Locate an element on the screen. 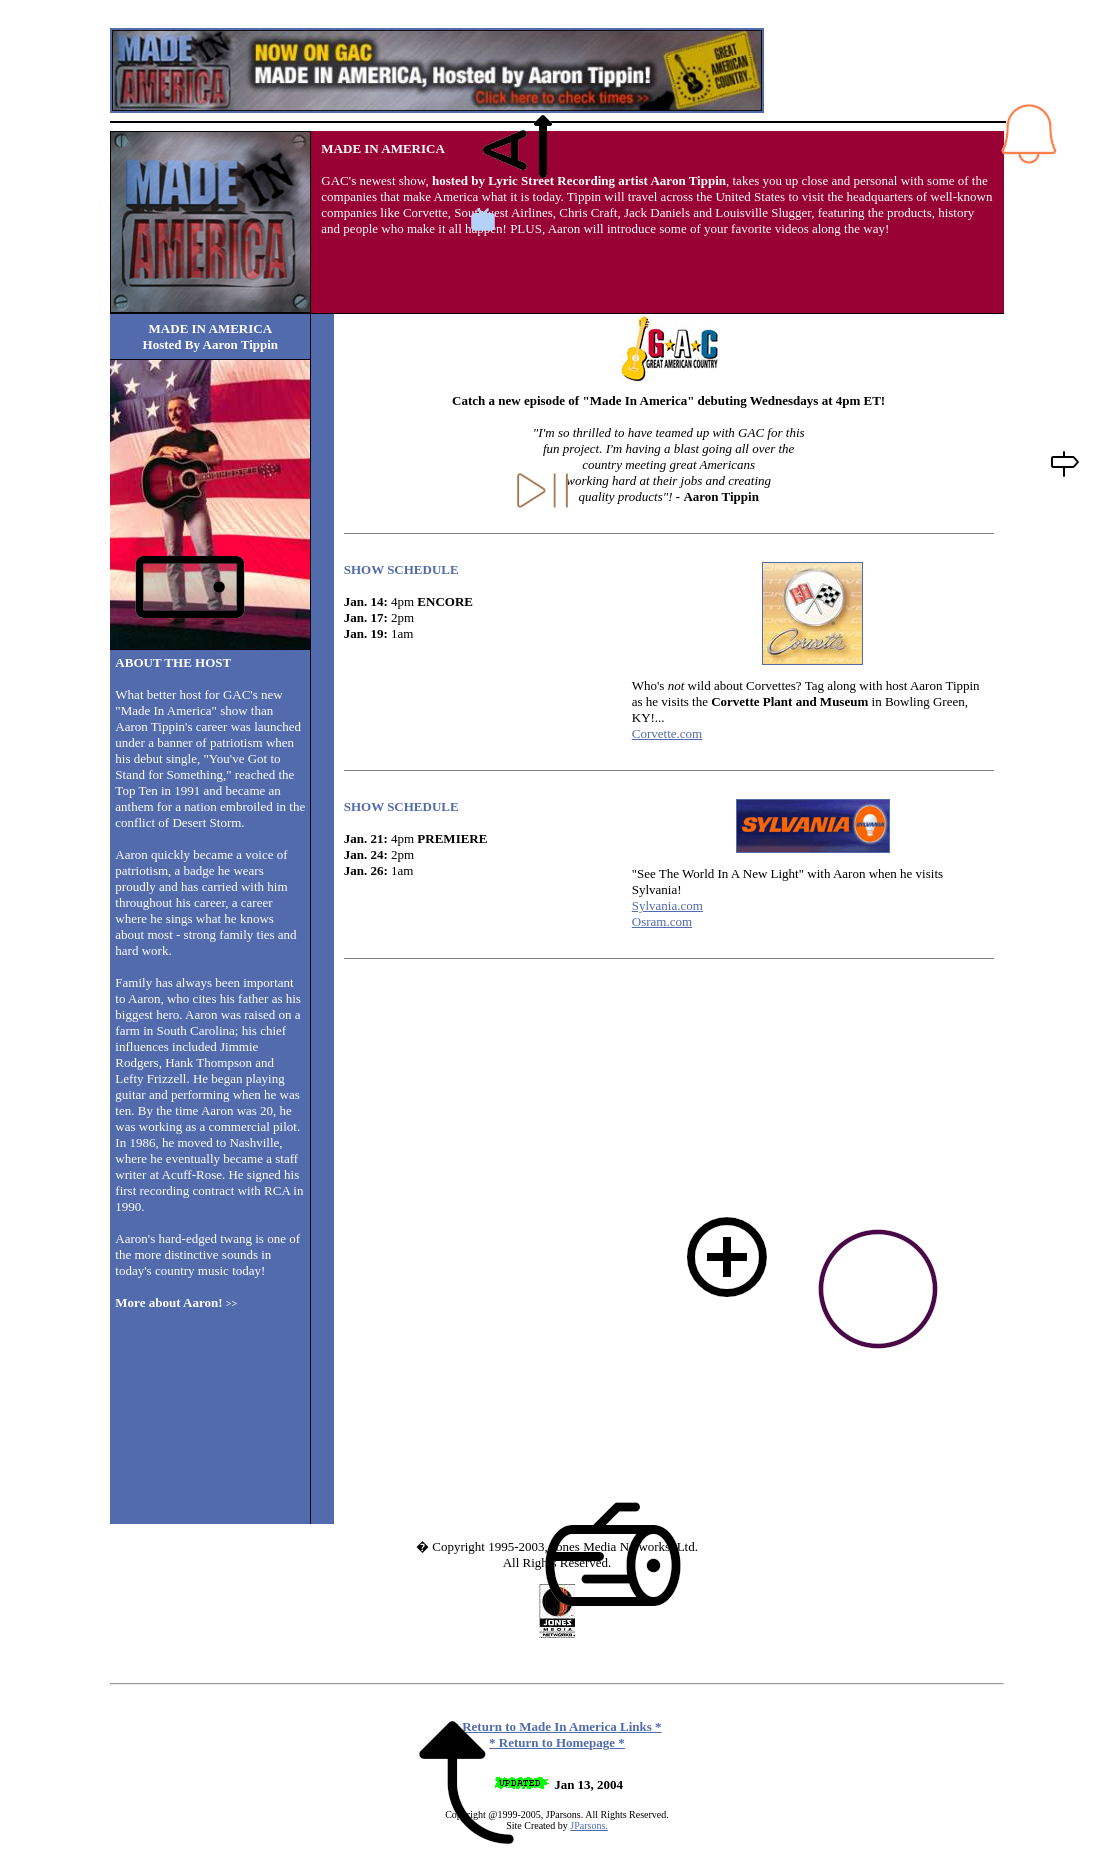  add a new item is located at coordinates (727, 1257).